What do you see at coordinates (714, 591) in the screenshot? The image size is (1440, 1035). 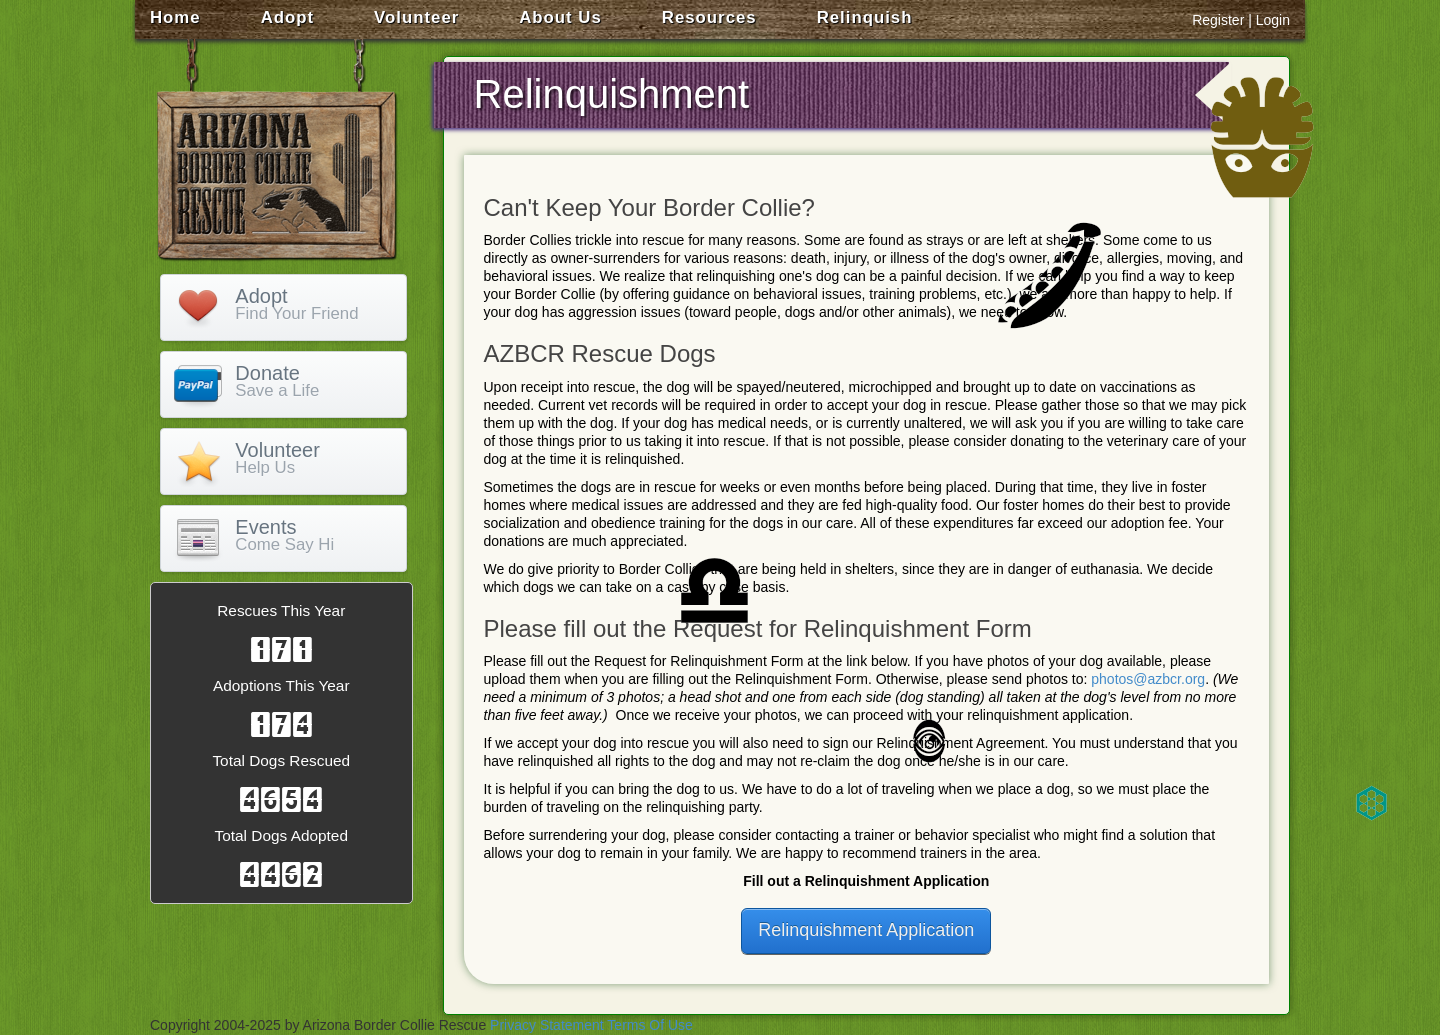 I see `libra zodiac sign indicator` at bounding box center [714, 591].